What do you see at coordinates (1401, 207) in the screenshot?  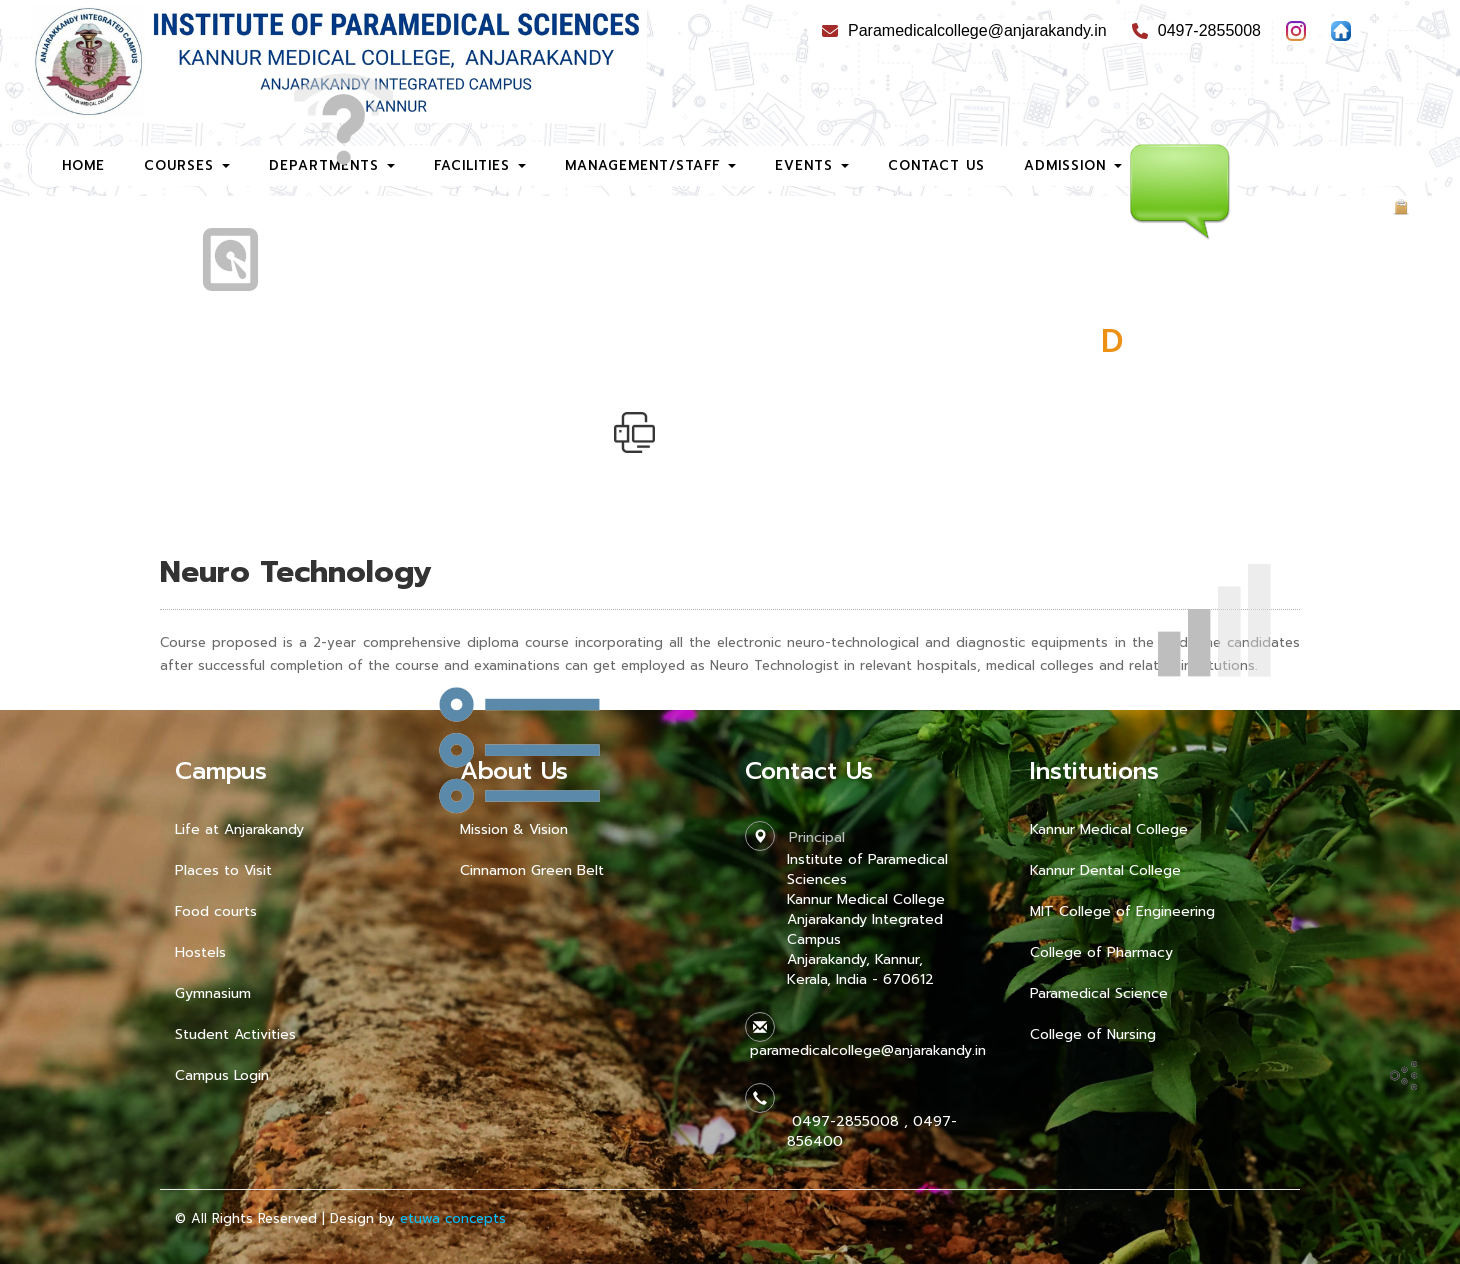 I see `indicates a task or assignment is overdue` at bounding box center [1401, 207].